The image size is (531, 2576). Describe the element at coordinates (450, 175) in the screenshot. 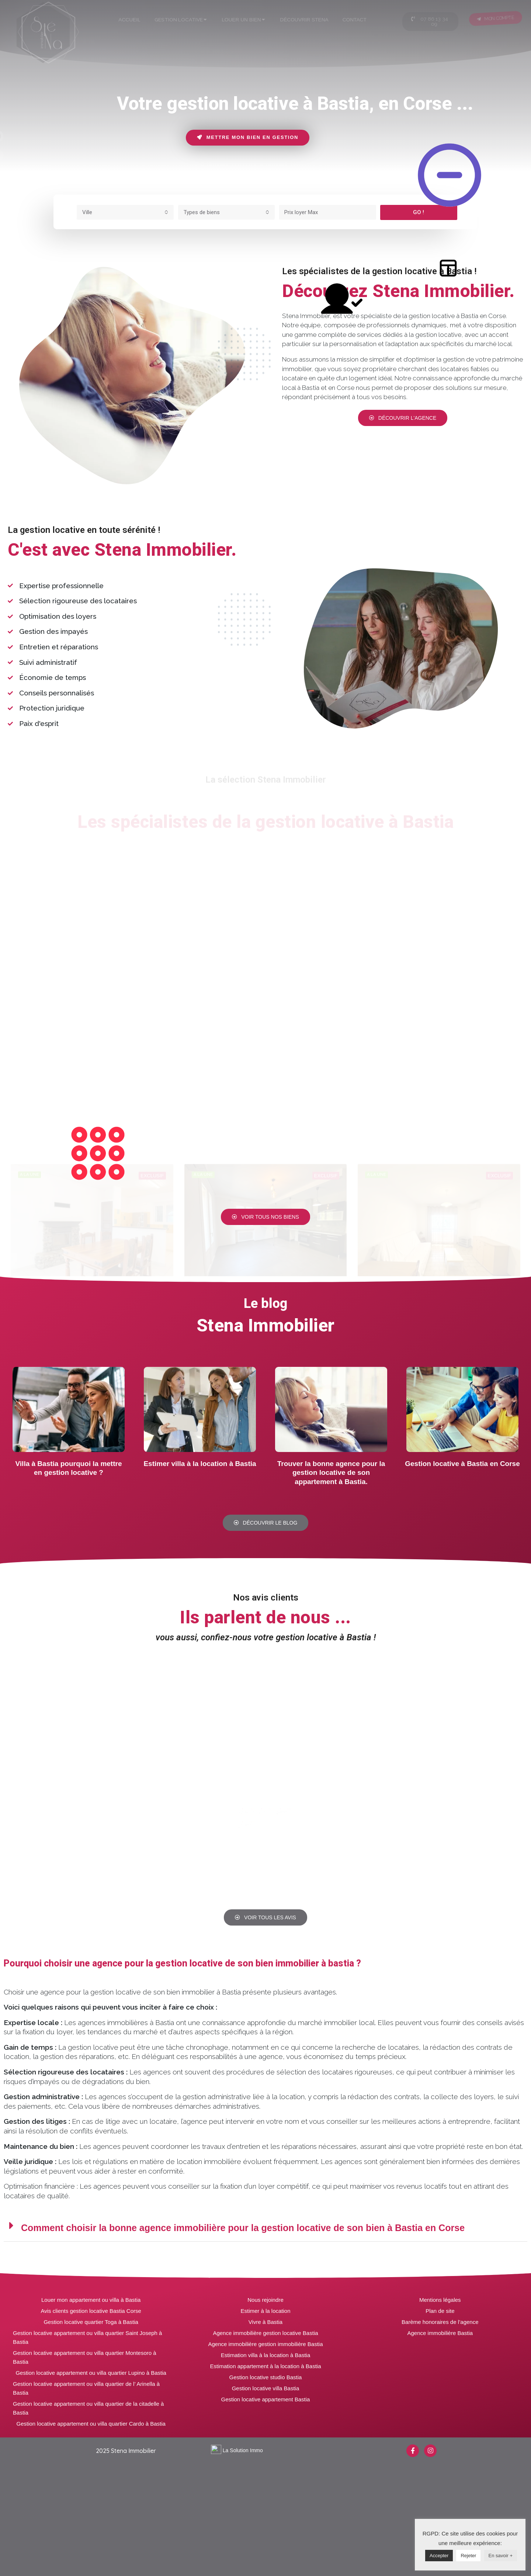

I see `remove an item from a list or cart` at that location.